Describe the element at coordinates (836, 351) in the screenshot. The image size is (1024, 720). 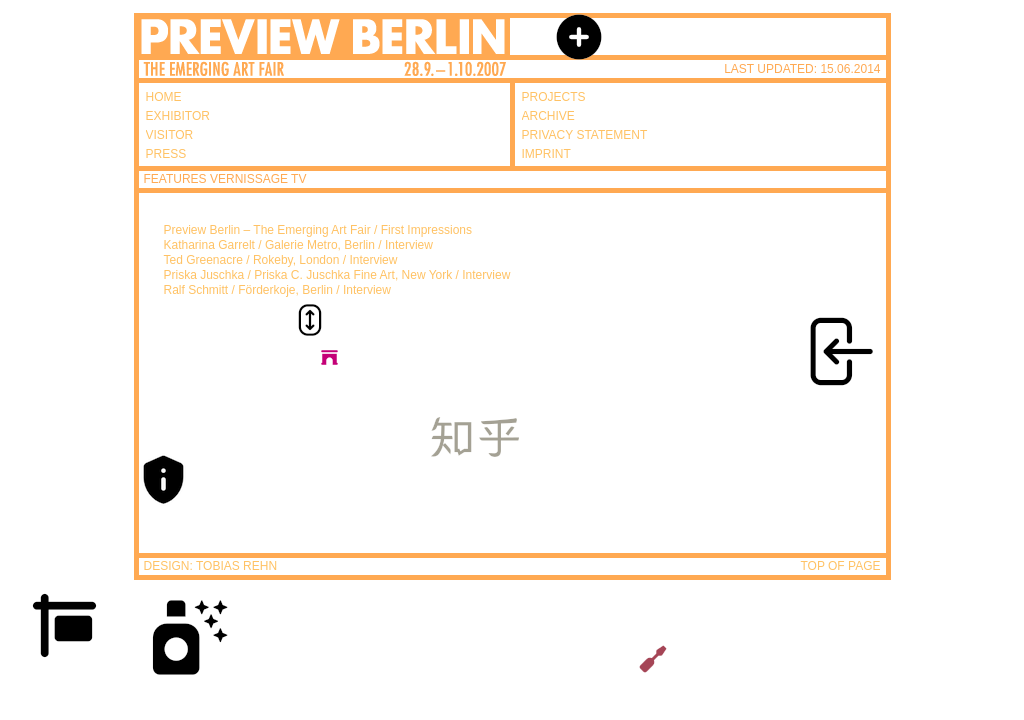
I see `log in to your account` at that location.